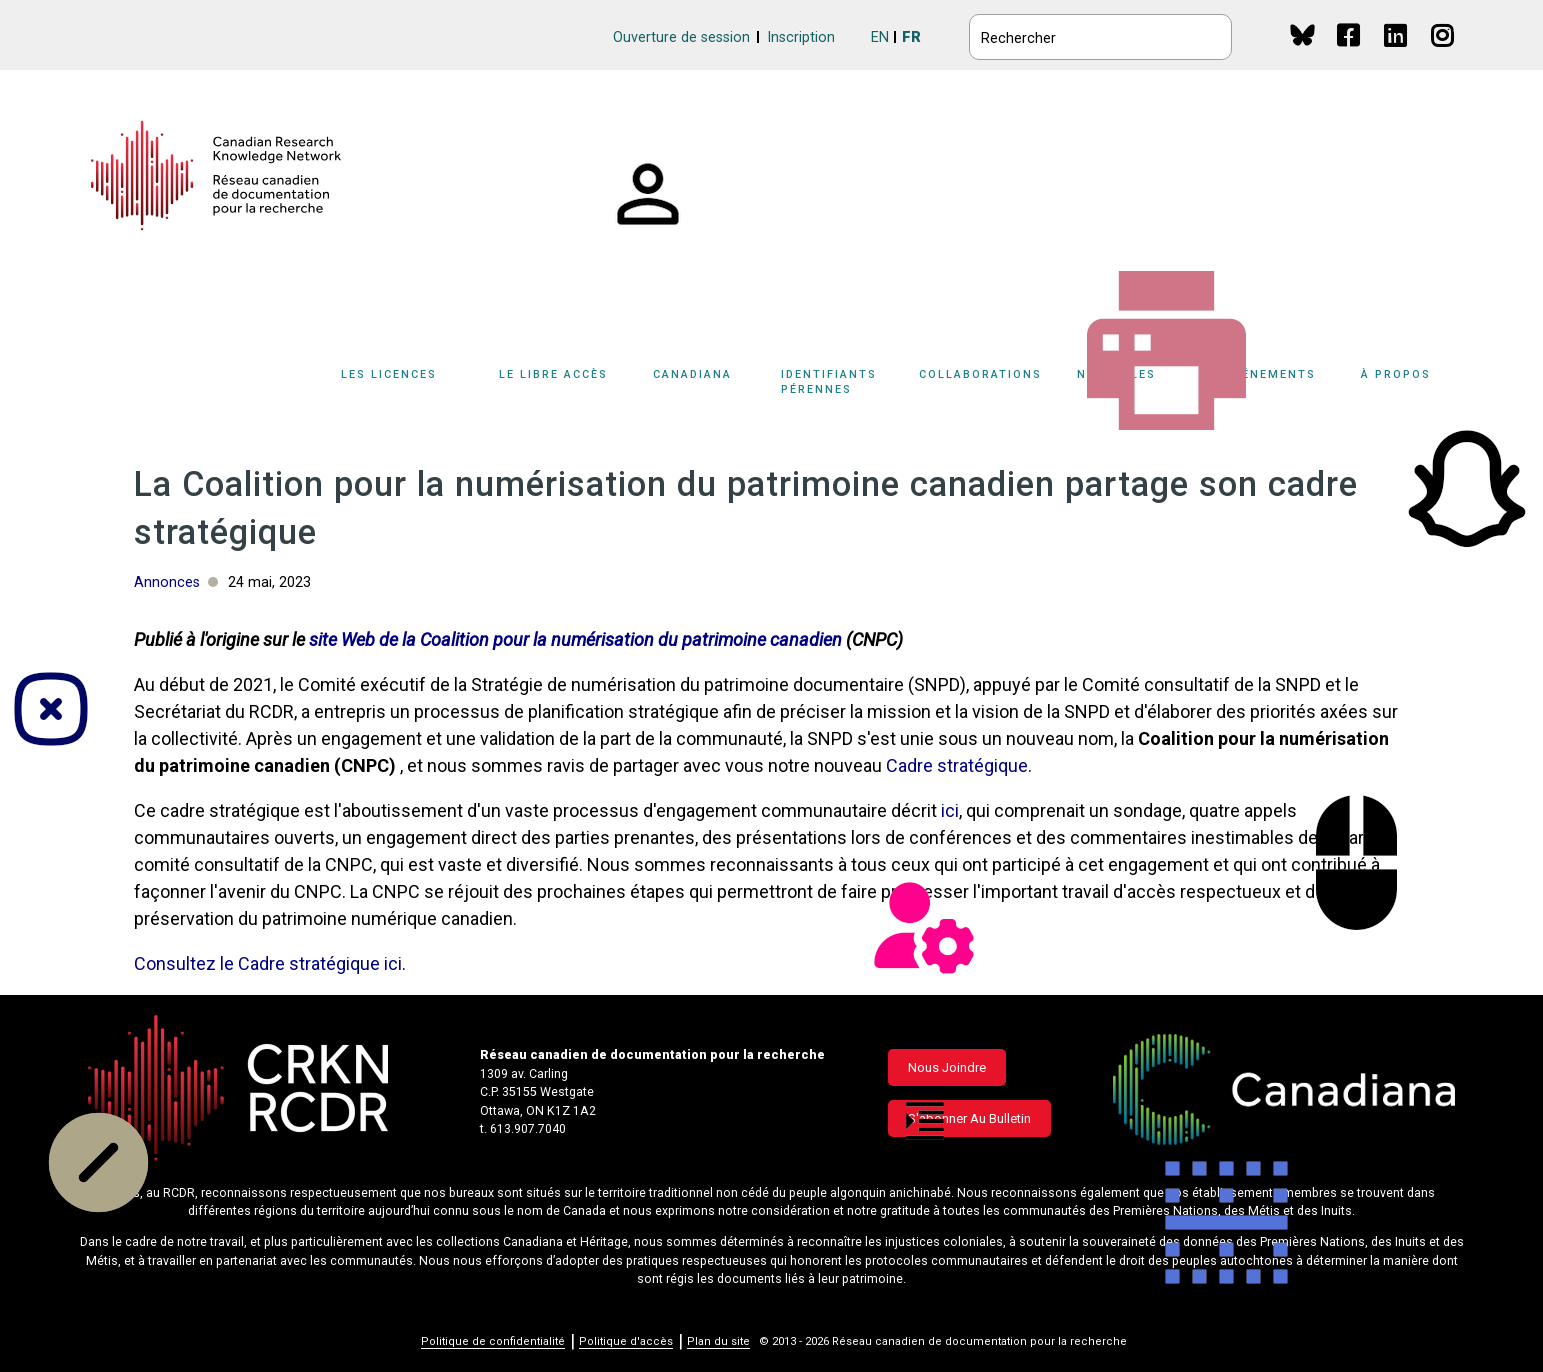 This screenshot has height=1372, width=1543. I want to click on increase text indentation, so click(925, 1121).